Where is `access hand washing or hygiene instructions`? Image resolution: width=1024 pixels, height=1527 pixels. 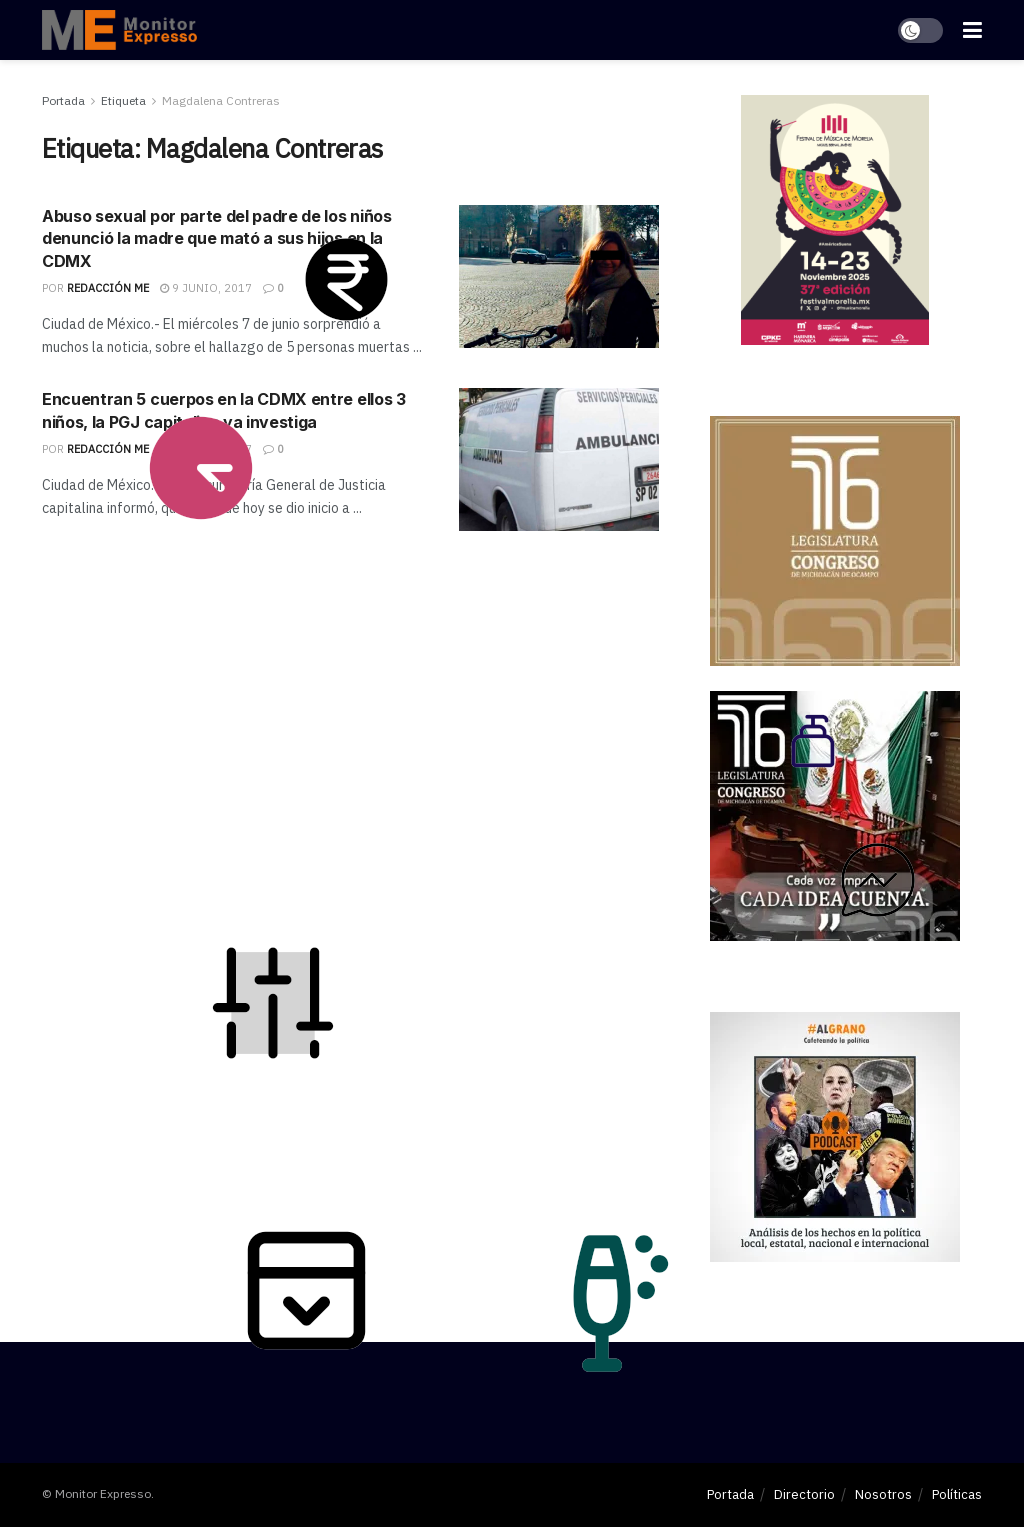 access hand washing or hygiene instructions is located at coordinates (813, 742).